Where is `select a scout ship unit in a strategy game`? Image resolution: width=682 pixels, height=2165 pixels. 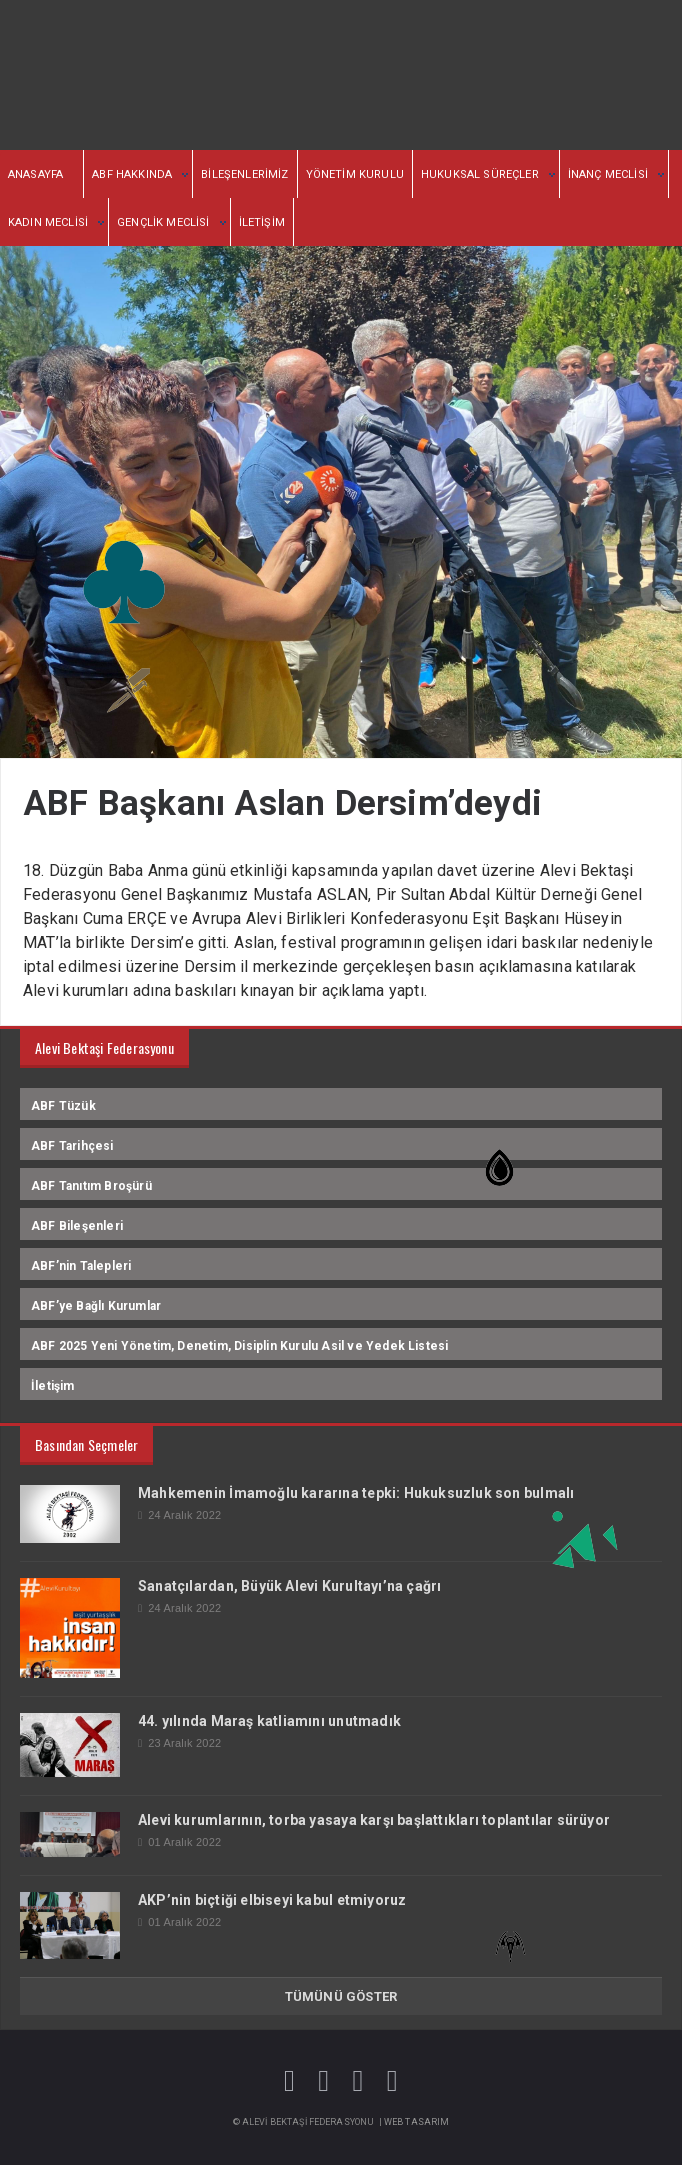
select a scout ship unit in a strategy game is located at coordinates (510, 1946).